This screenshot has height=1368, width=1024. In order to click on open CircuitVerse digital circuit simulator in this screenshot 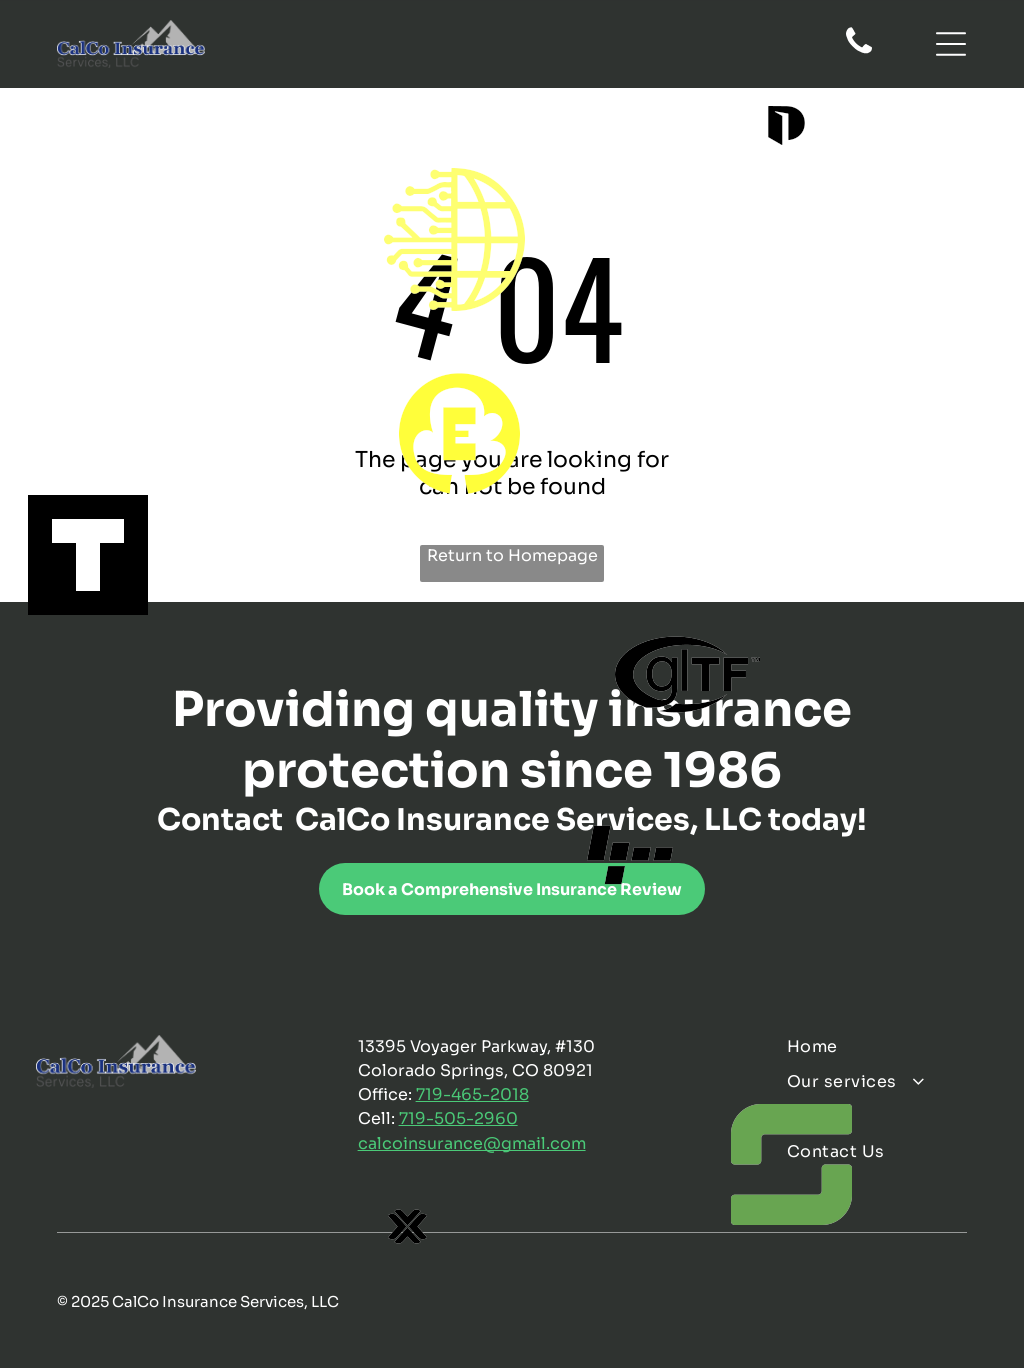, I will do `click(454, 239)`.